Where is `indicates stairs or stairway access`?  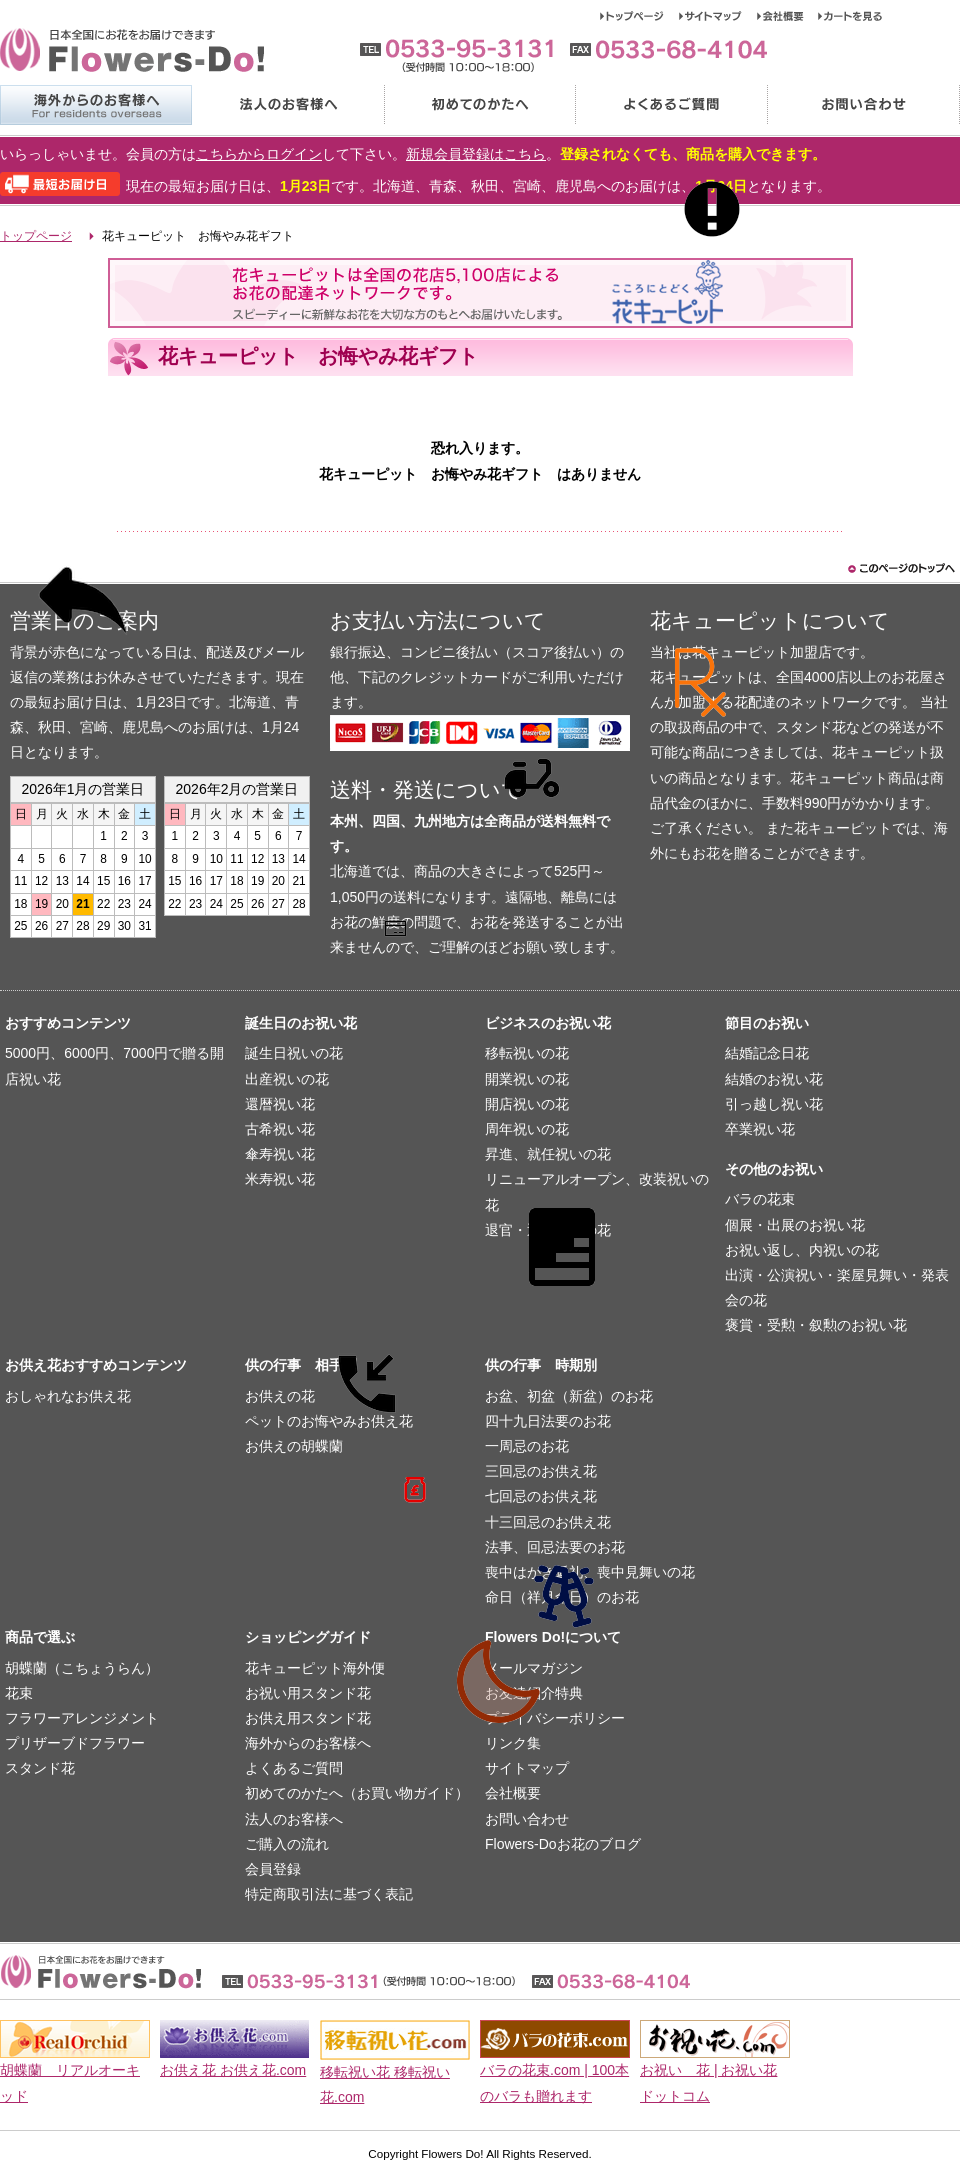 indicates stairs or stairway access is located at coordinates (562, 1247).